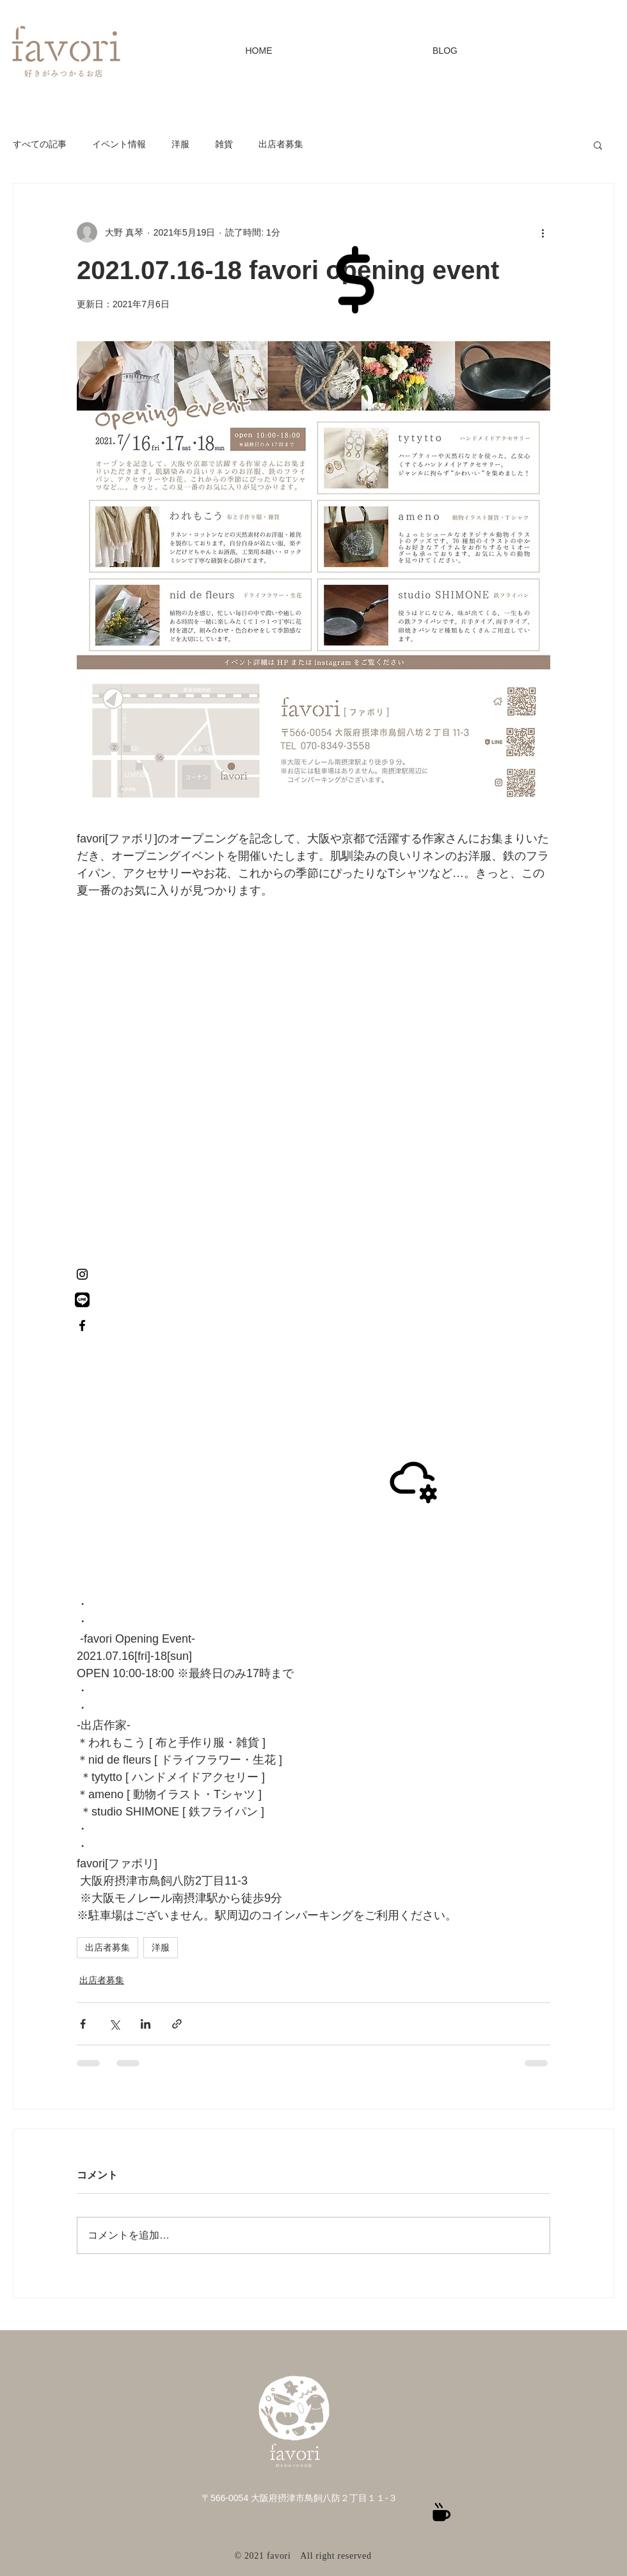  I want to click on take a coffee break or pause timer, so click(440, 2512).